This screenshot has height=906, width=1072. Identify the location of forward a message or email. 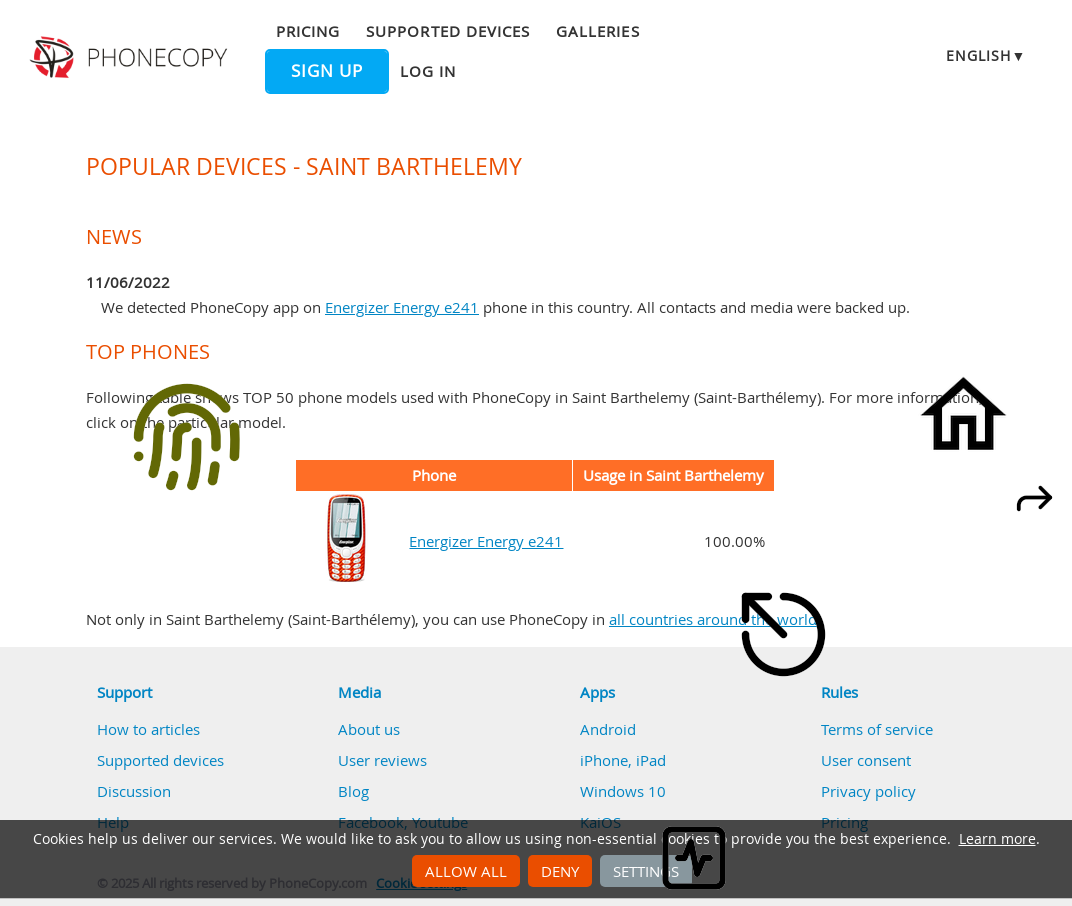
(1034, 497).